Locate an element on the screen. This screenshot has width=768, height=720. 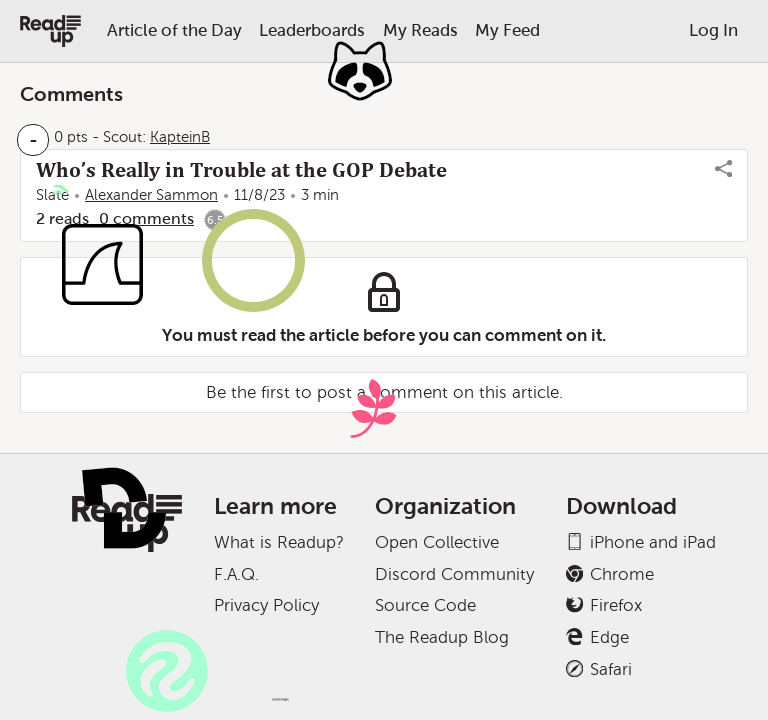
pagelines brand logo is located at coordinates (373, 408).